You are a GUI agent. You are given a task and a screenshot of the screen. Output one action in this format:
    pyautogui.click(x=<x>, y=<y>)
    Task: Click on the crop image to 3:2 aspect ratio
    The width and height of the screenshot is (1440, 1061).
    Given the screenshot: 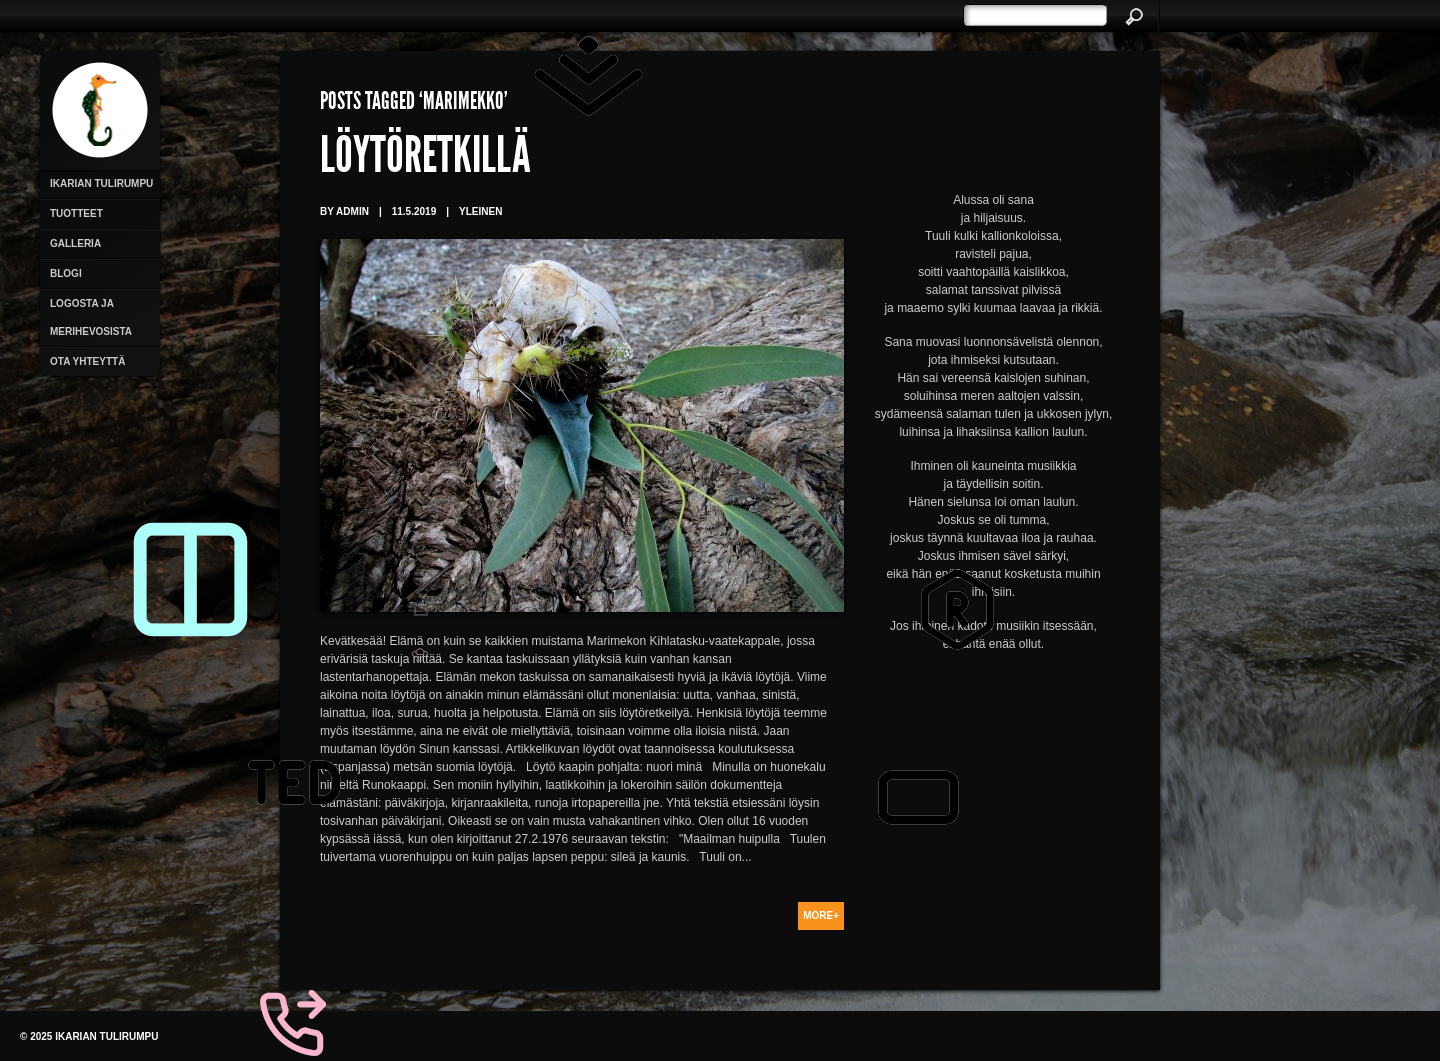 What is the action you would take?
    pyautogui.click(x=918, y=797)
    